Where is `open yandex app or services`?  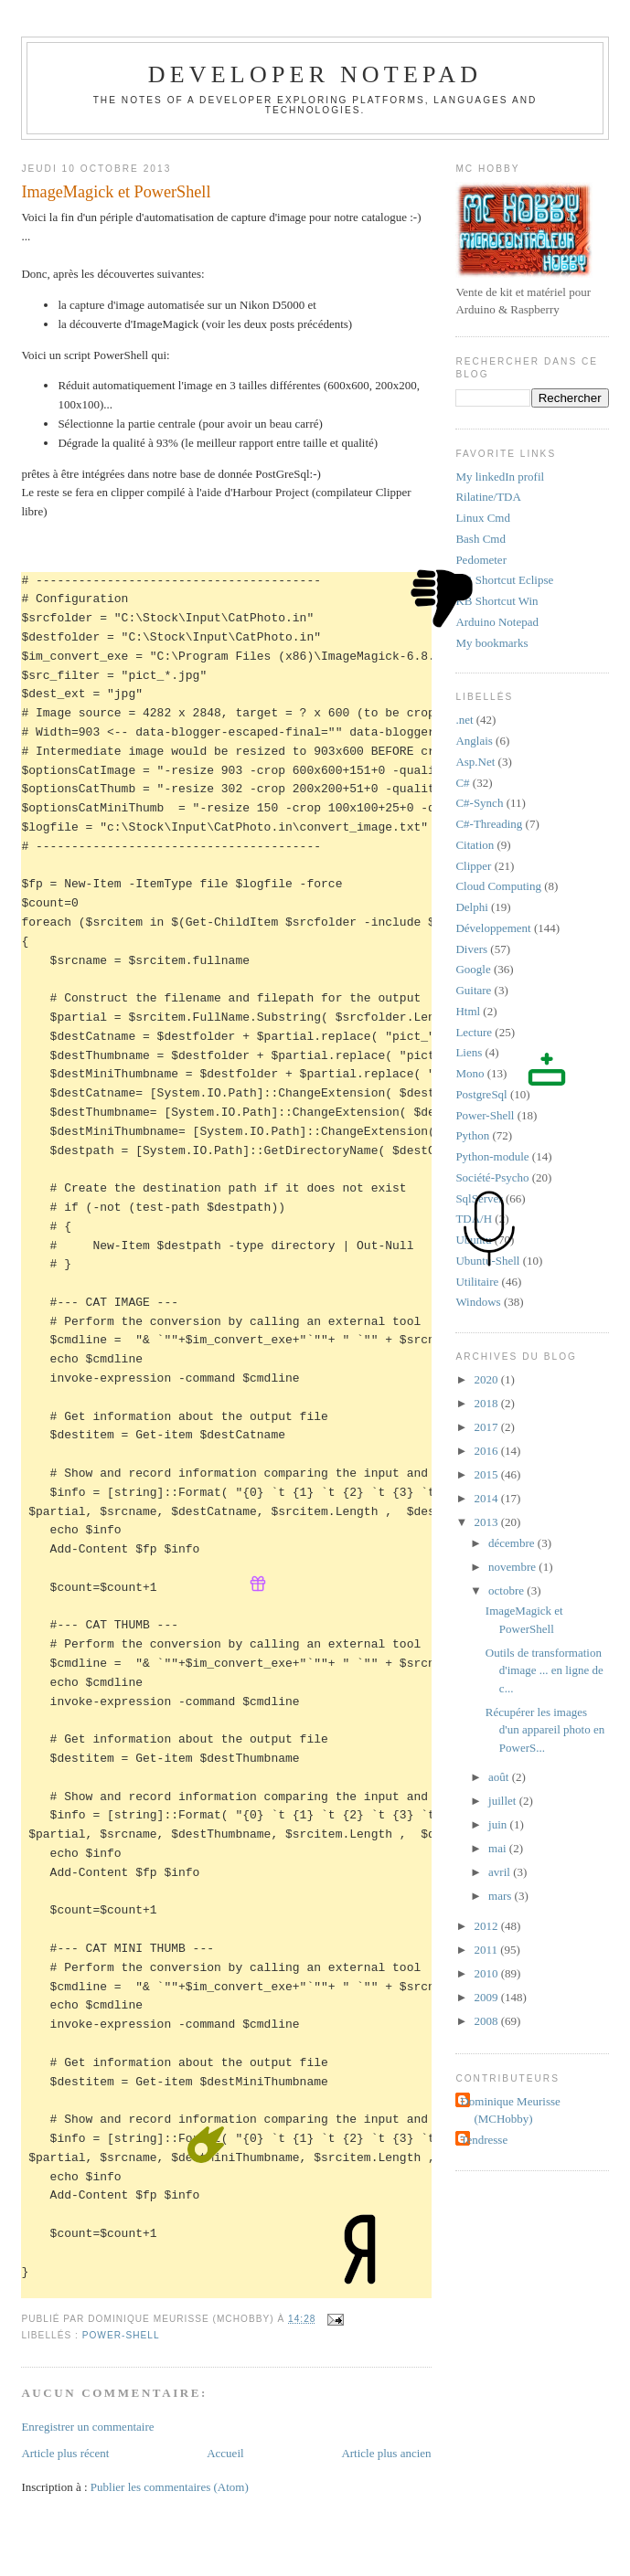
open yandex app or services is located at coordinates (359, 2249).